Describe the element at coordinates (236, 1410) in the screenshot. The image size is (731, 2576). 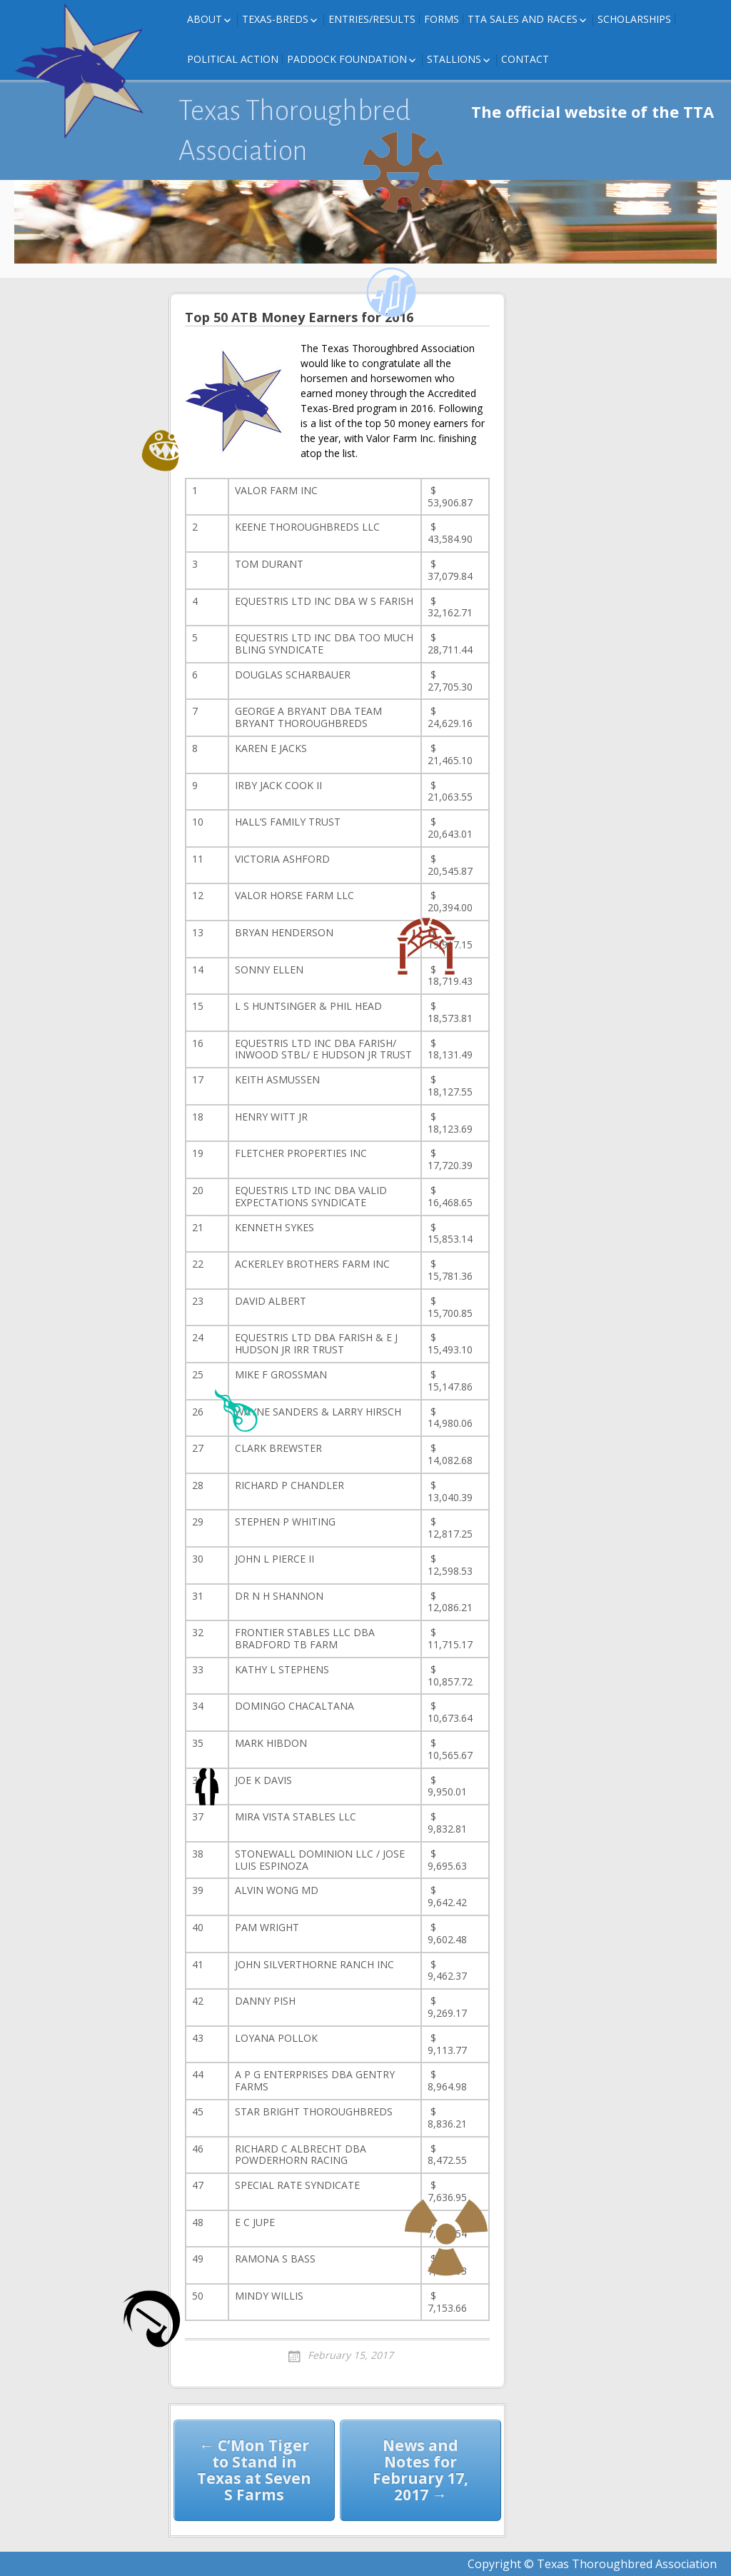
I see `cast a plasma or energy attack` at that location.